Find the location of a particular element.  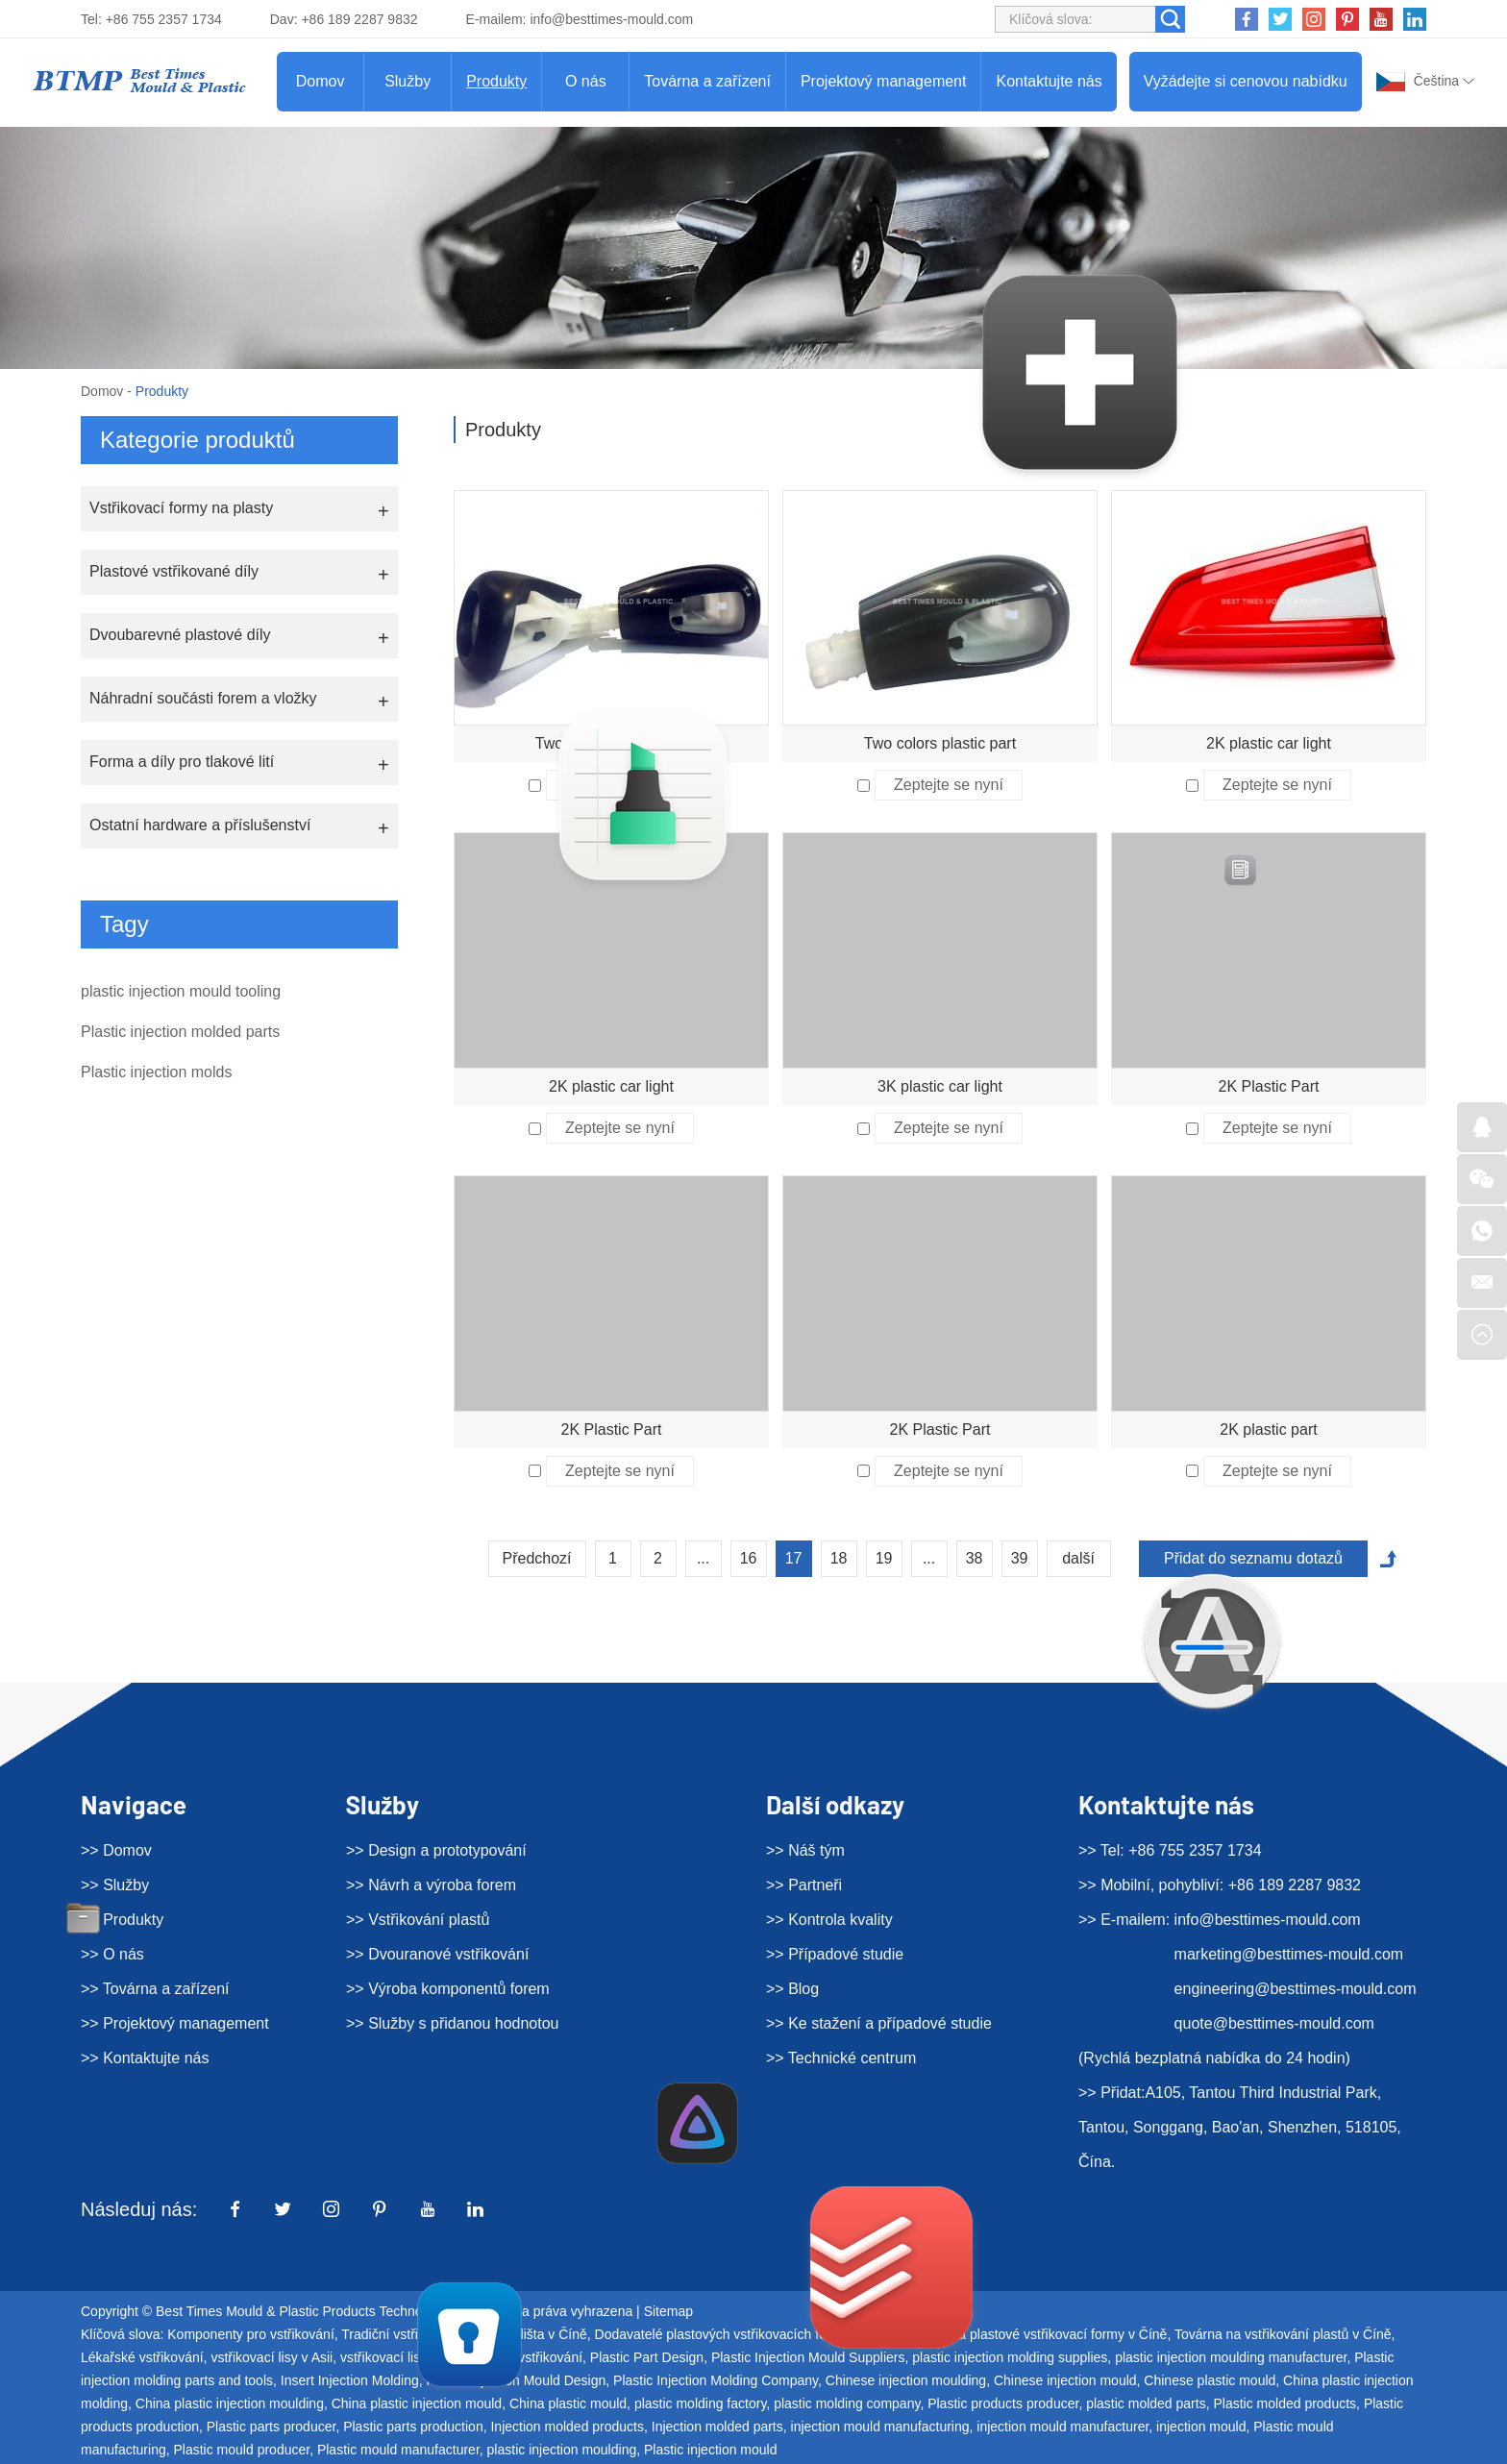

open marker app for highlighting and annotating documents is located at coordinates (643, 797).